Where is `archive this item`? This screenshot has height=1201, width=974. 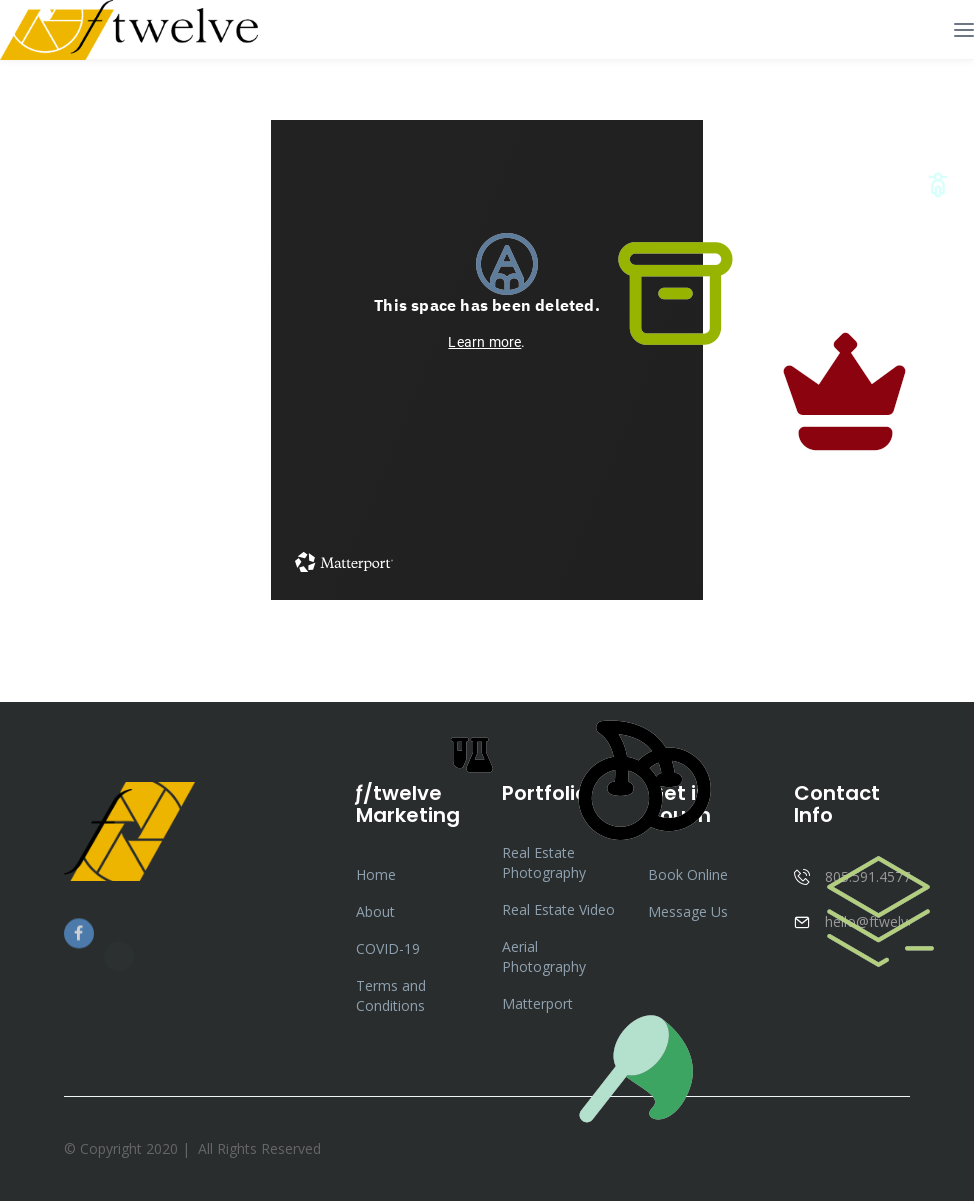 archive this item is located at coordinates (675, 293).